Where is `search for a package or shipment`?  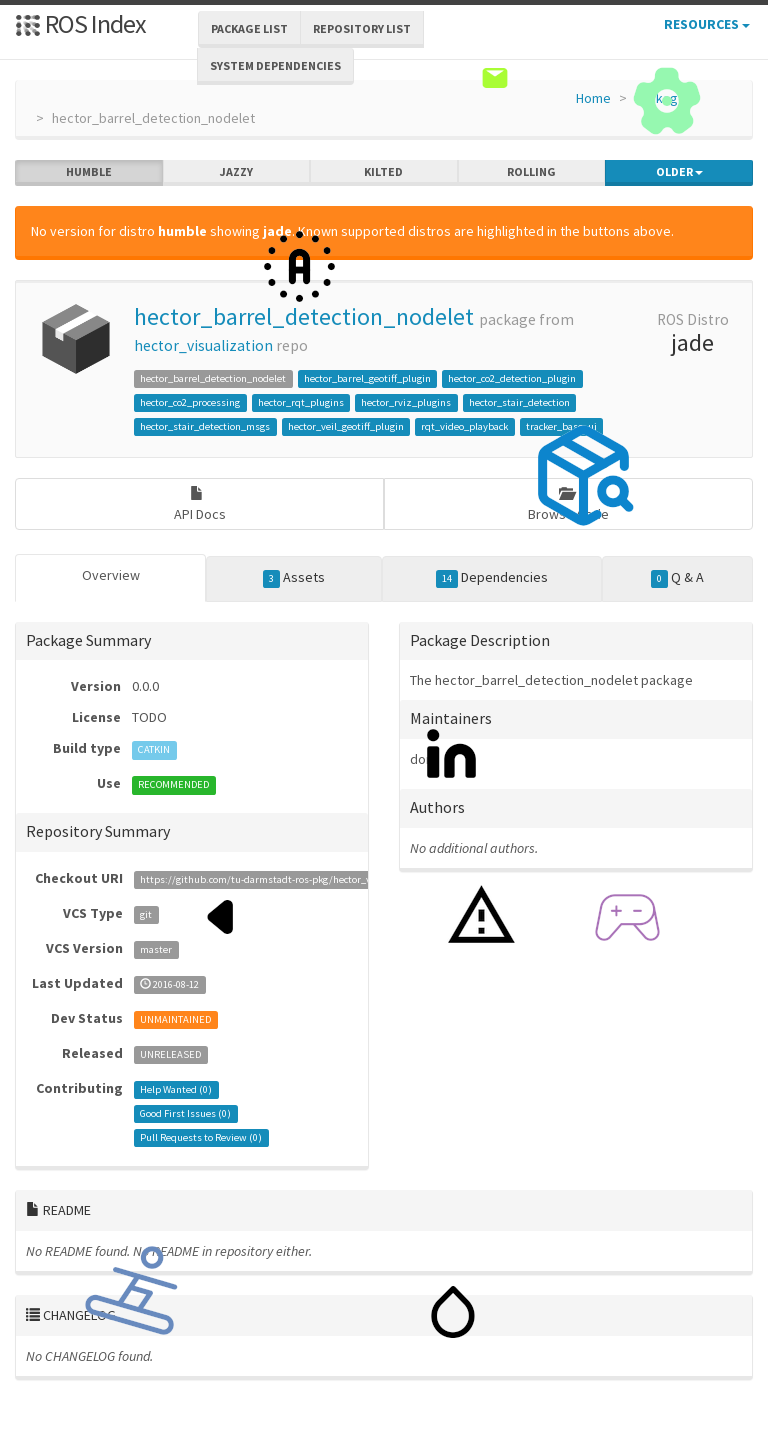
search for a package or shipment is located at coordinates (583, 475).